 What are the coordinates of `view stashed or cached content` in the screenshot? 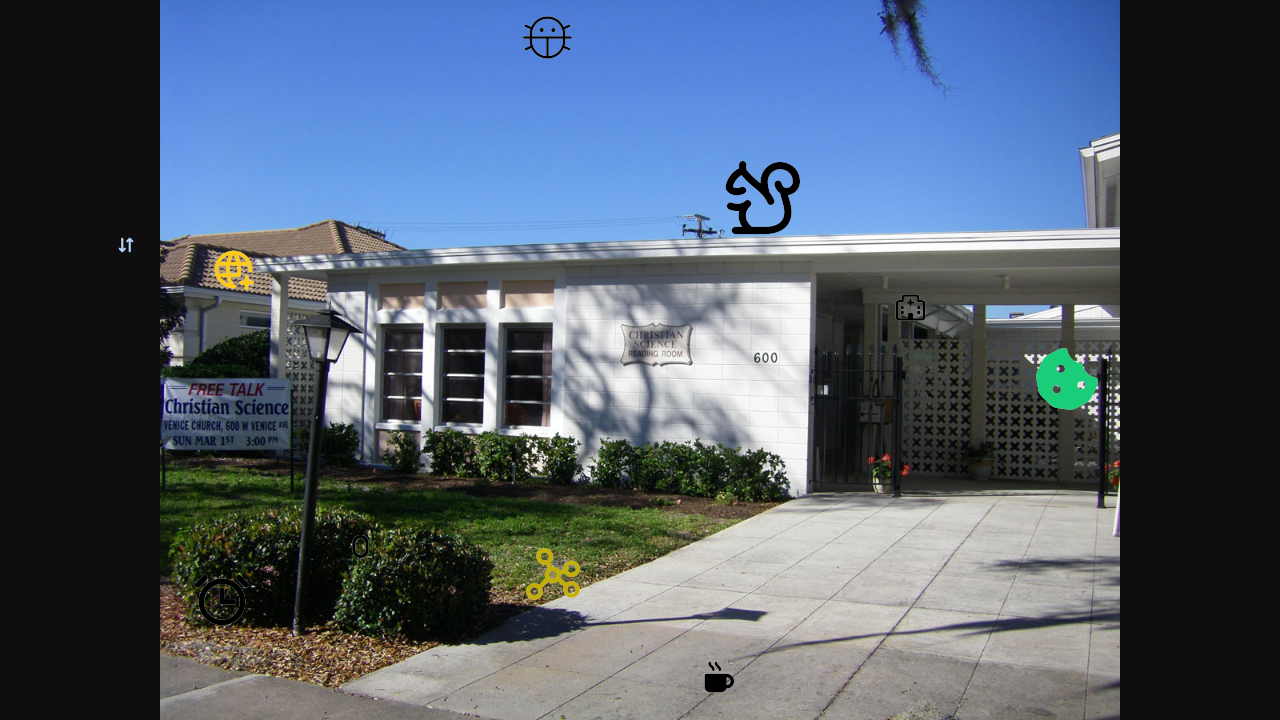 It's located at (761, 200).